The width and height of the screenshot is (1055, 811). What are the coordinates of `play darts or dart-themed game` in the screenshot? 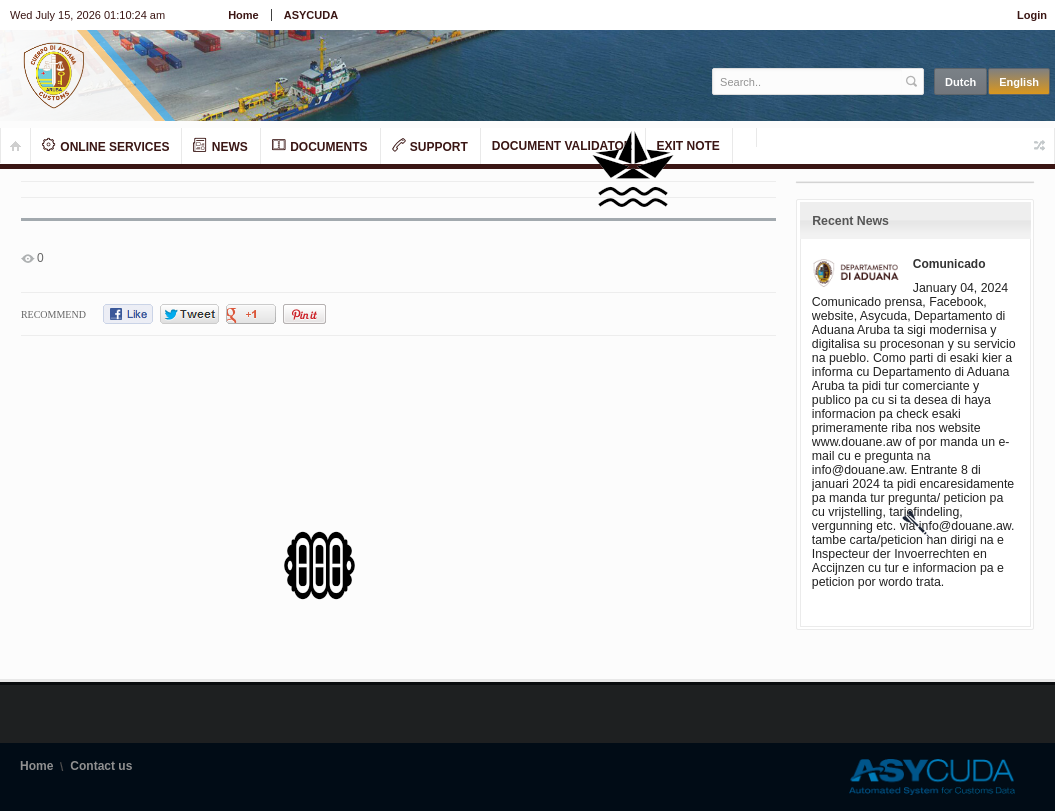 It's located at (918, 526).